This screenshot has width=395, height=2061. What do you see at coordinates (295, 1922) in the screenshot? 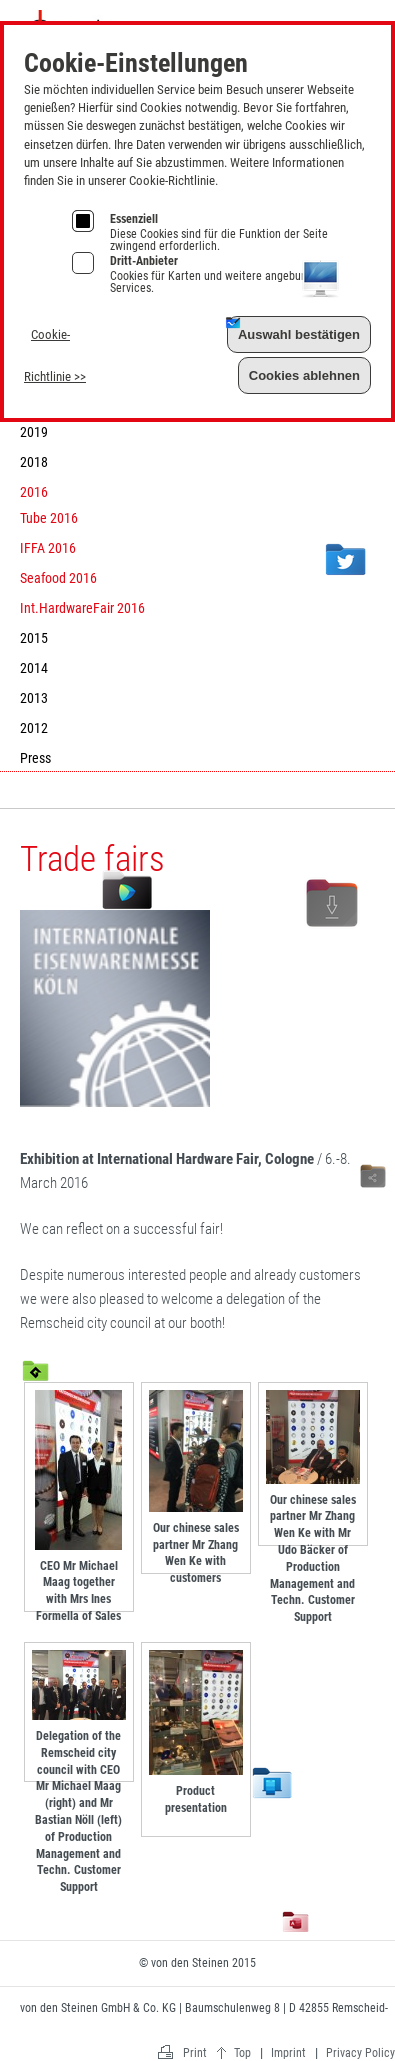
I see `open folder containing Microsoft Access database files` at bounding box center [295, 1922].